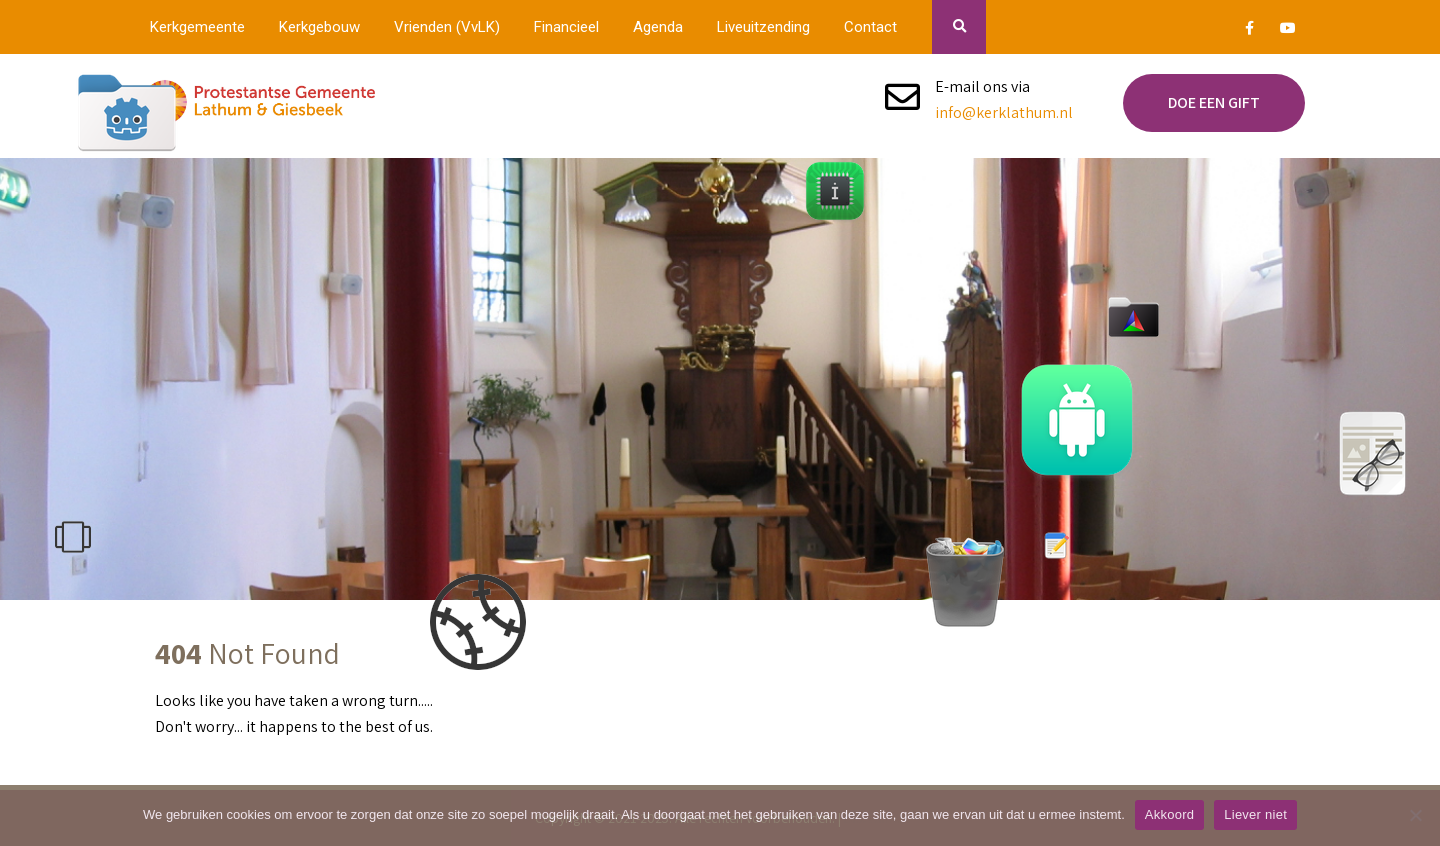 Image resolution: width=1440 pixels, height=846 pixels. Describe the element at coordinates (1077, 420) in the screenshot. I see `launch anbox android emulator` at that location.